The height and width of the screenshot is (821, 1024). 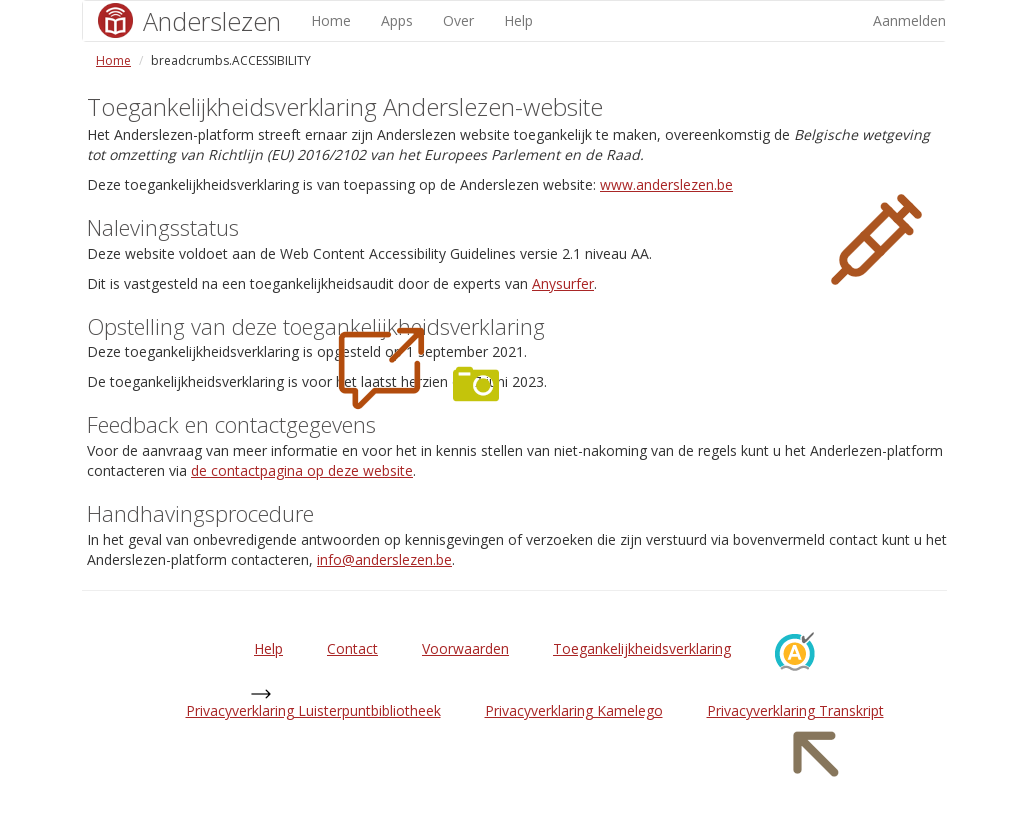 I want to click on proceed to the next step, so click(x=261, y=694).